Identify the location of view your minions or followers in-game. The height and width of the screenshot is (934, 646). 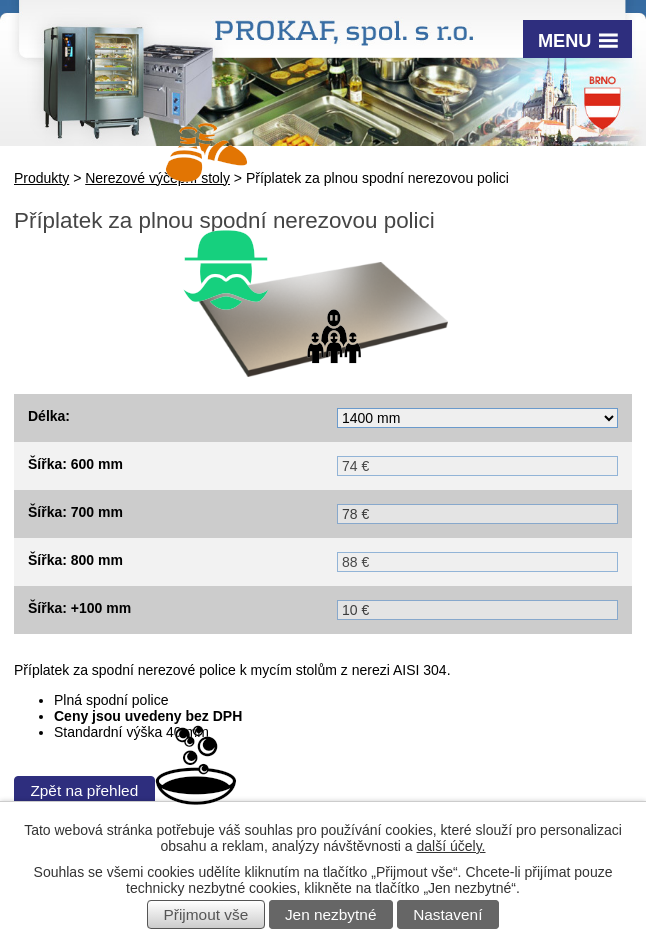
(334, 336).